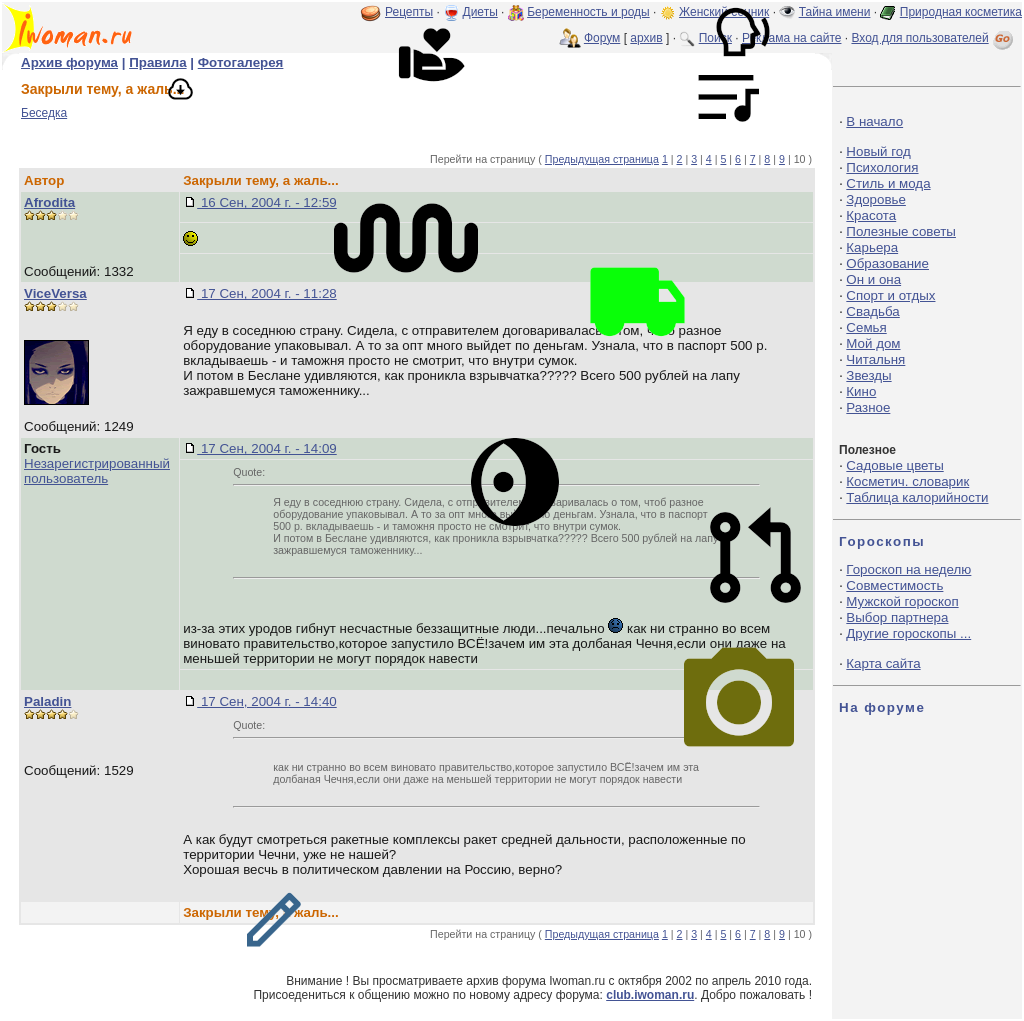  I want to click on icomoon icon font service logo, so click(515, 482).